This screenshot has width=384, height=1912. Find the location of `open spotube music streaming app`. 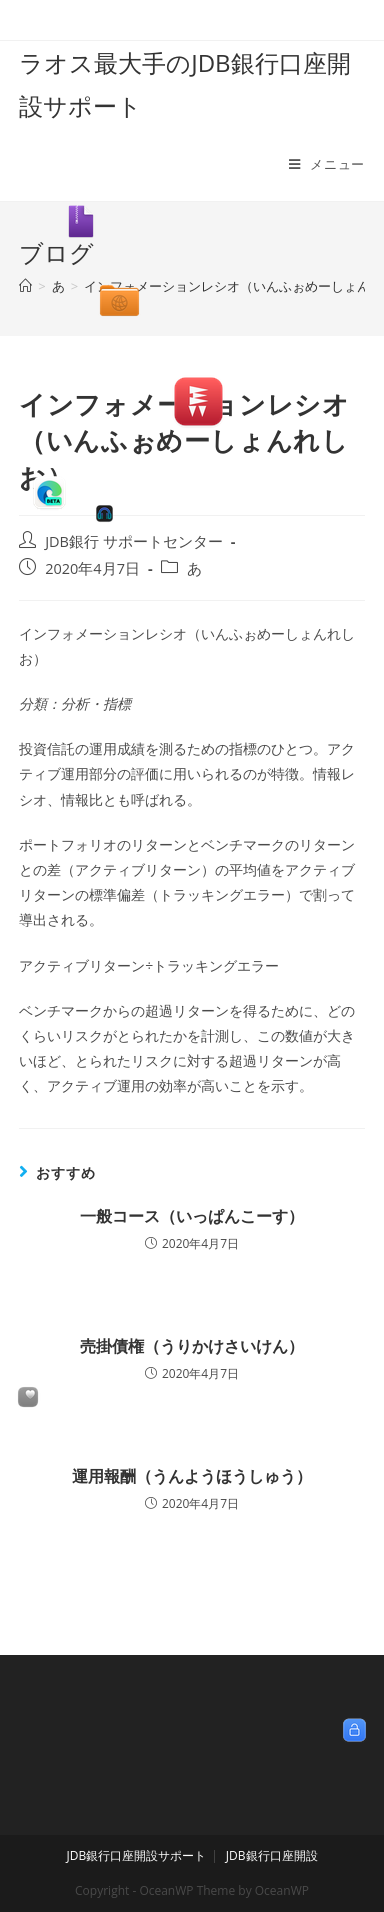

open spotube music streaming app is located at coordinates (104, 513).